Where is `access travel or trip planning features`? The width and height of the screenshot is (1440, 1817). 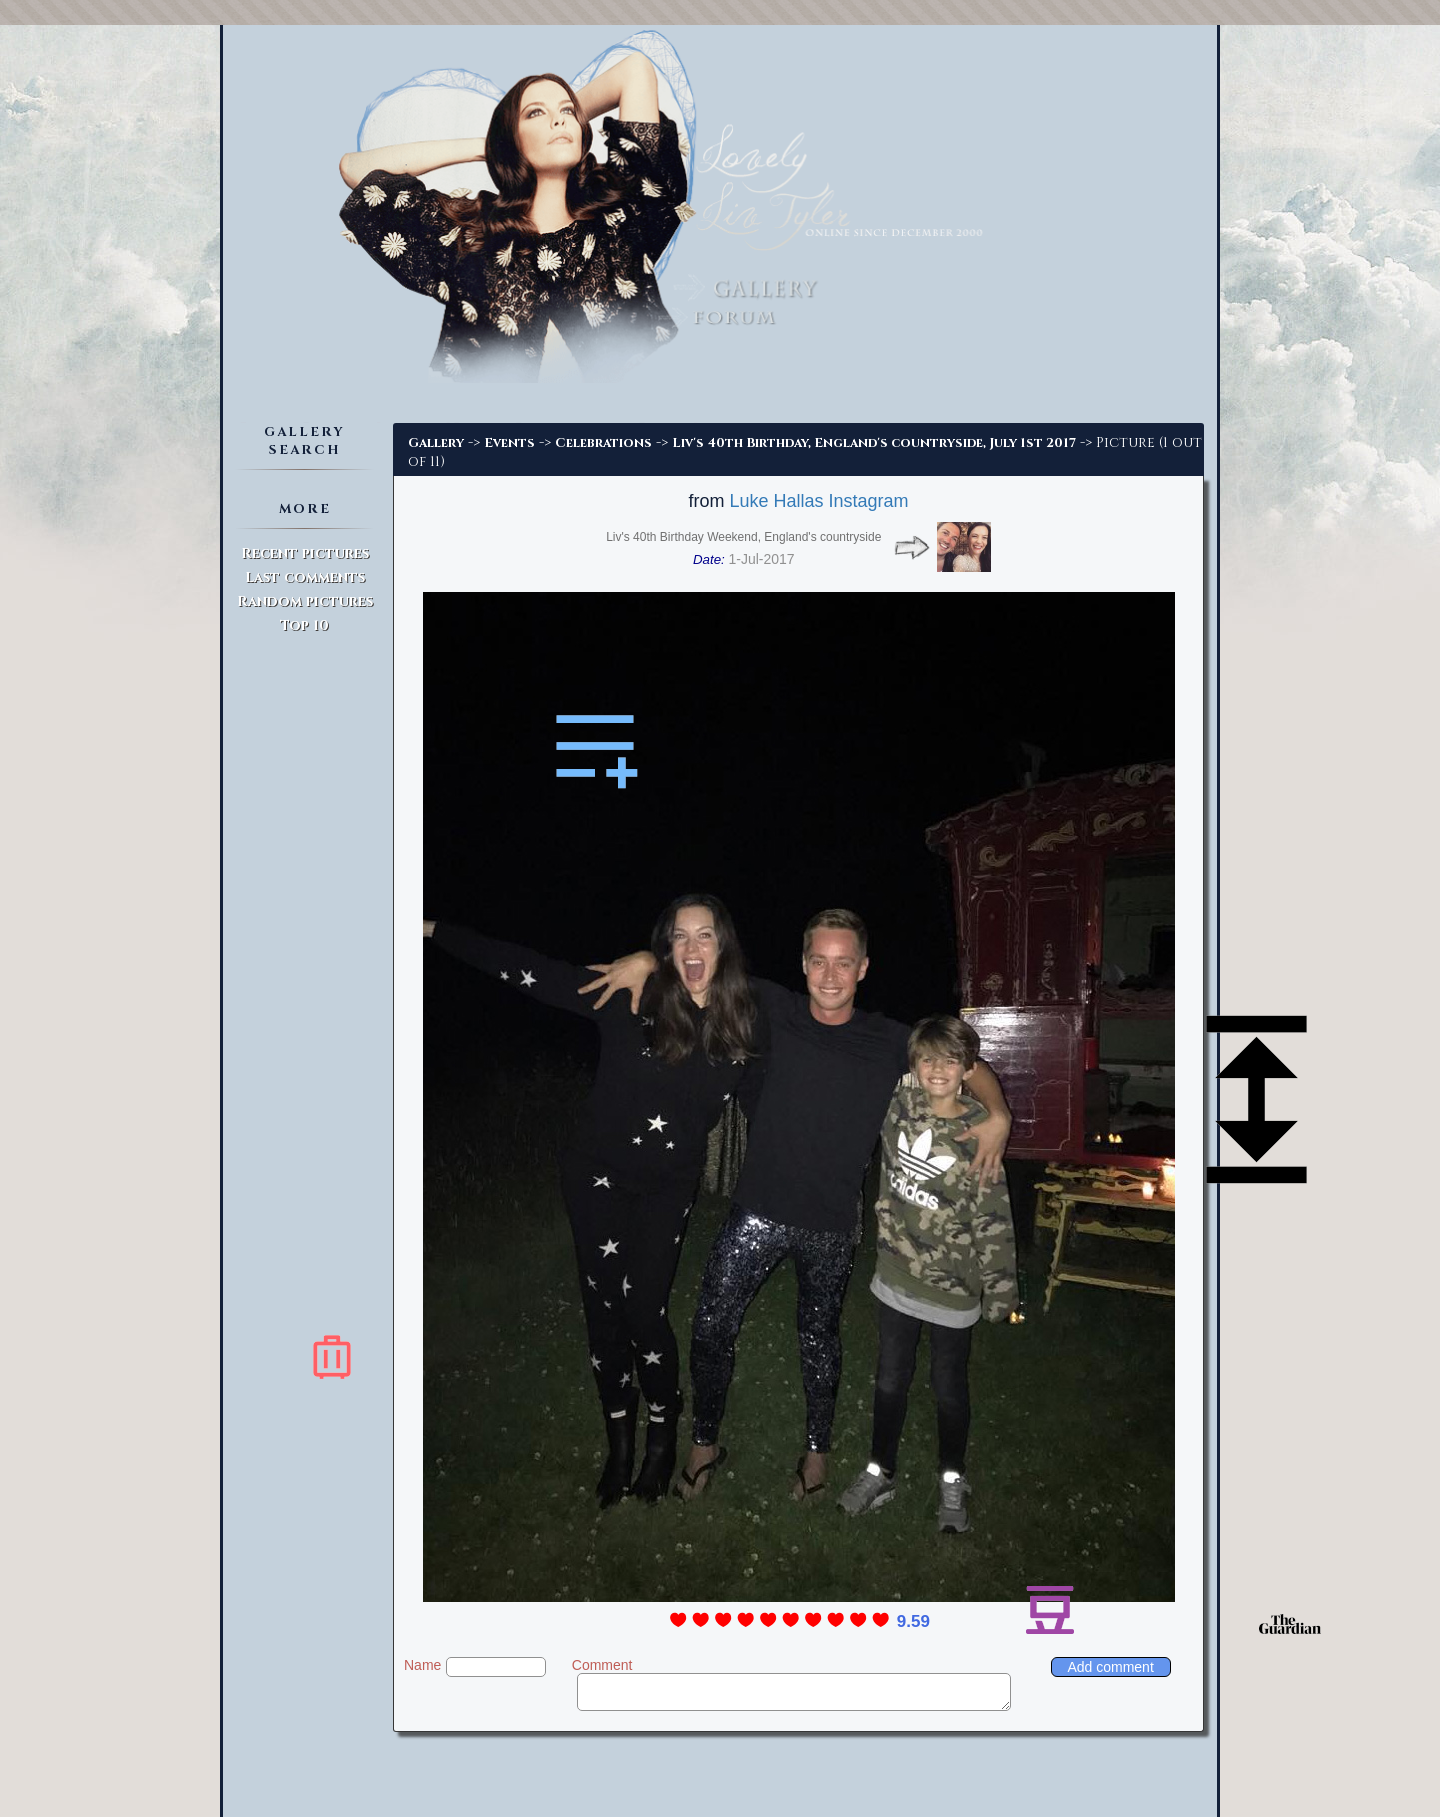 access travel or trip planning features is located at coordinates (332, 1356).